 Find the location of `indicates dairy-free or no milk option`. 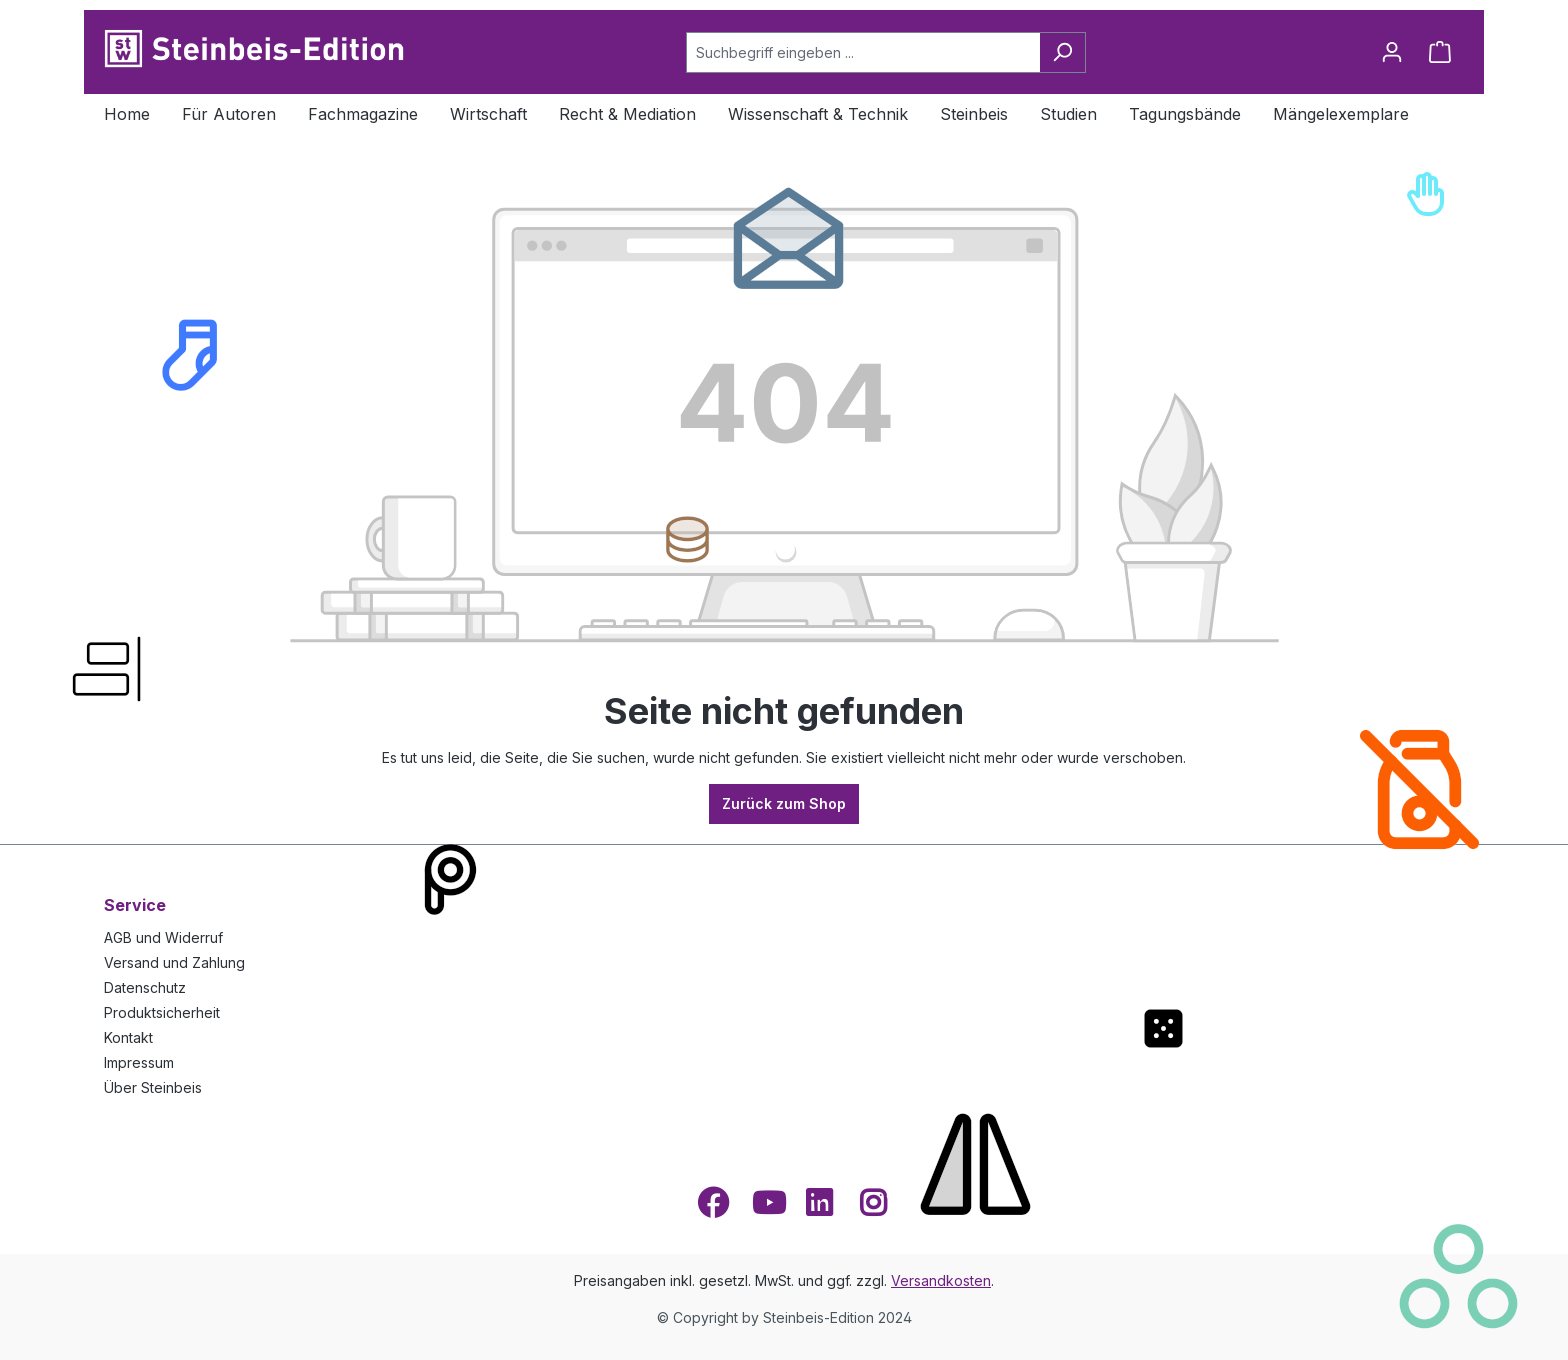

indicates dairy-free or no milk option is located at coordinates (1419, 789).